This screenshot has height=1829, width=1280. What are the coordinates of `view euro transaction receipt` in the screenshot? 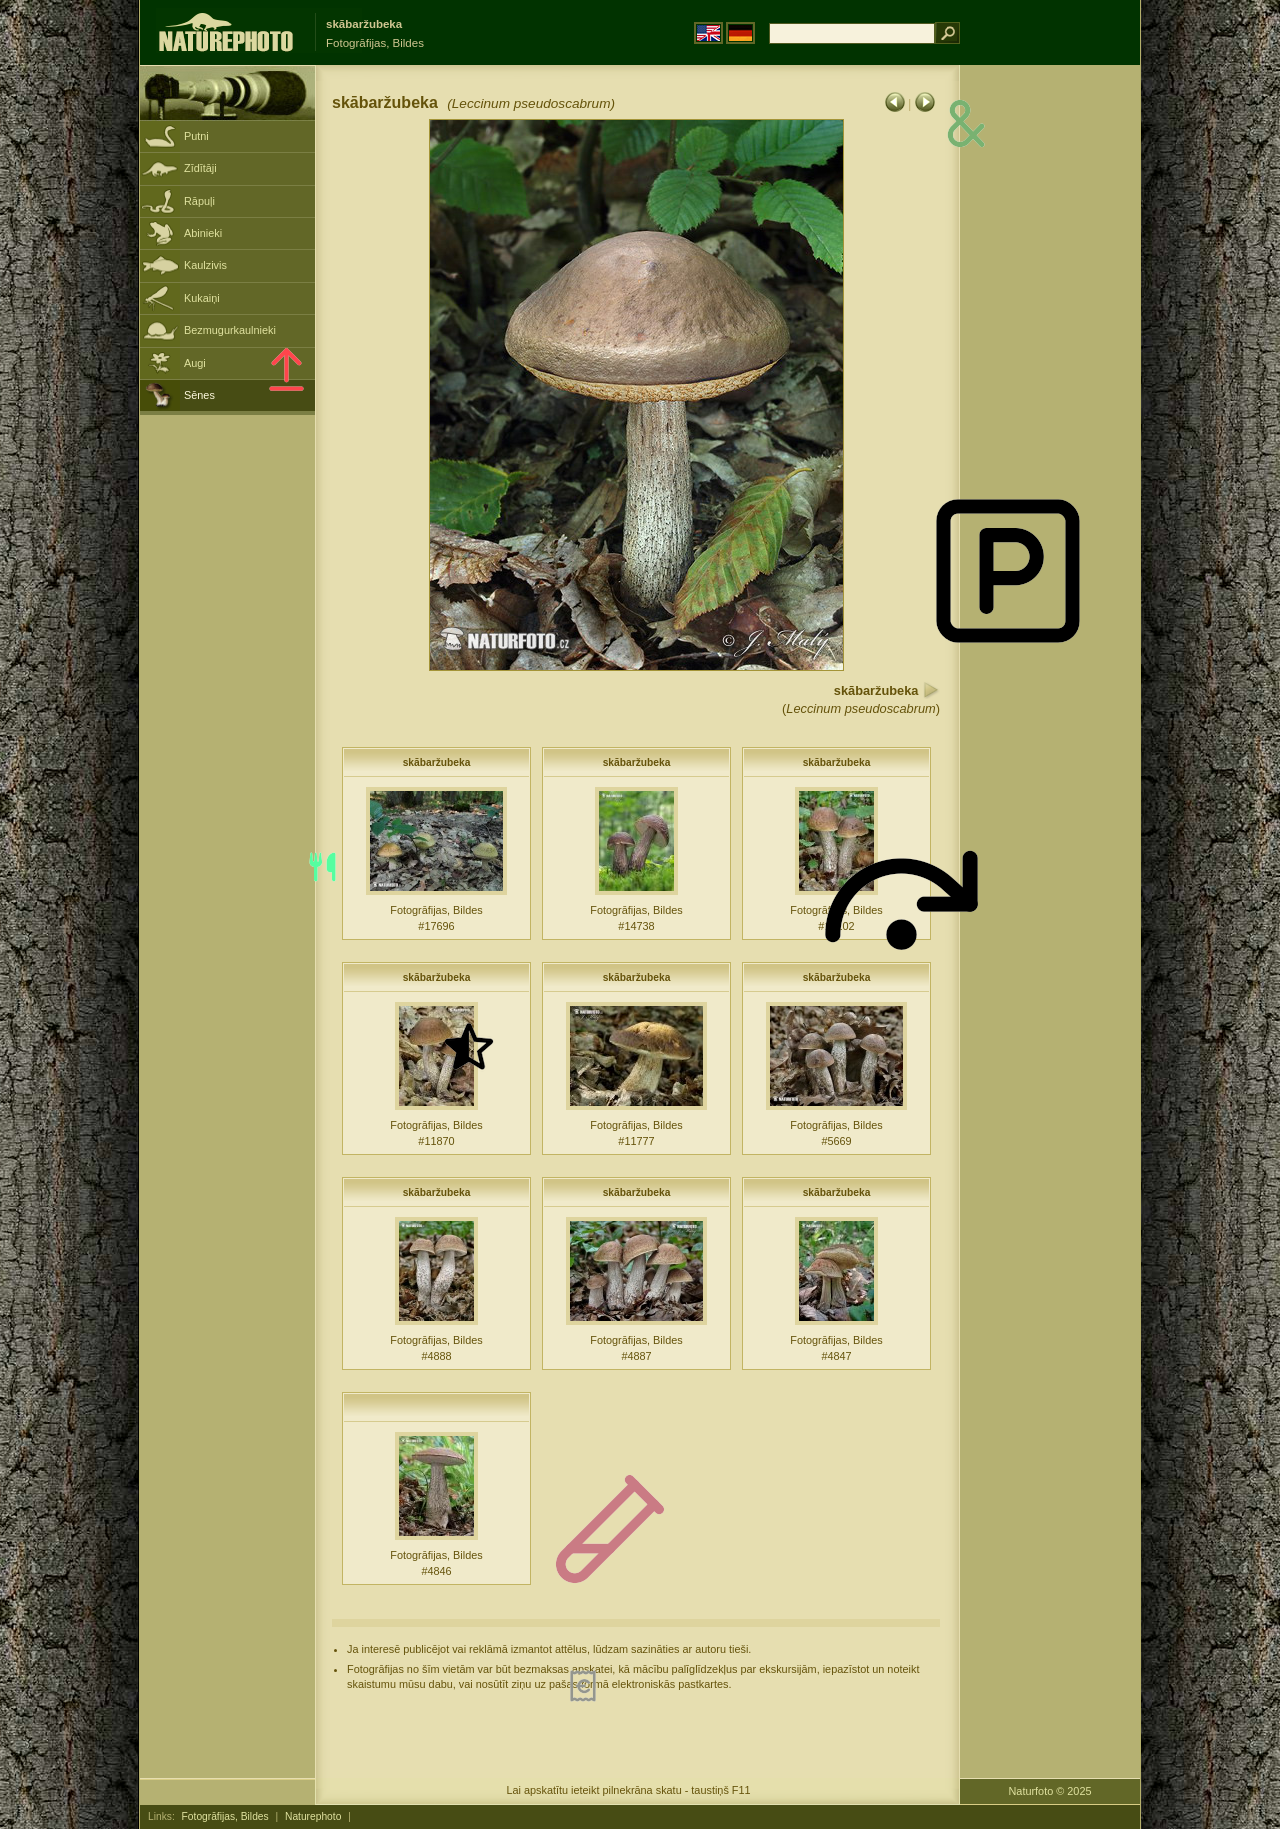 It's located at (583, 1686).